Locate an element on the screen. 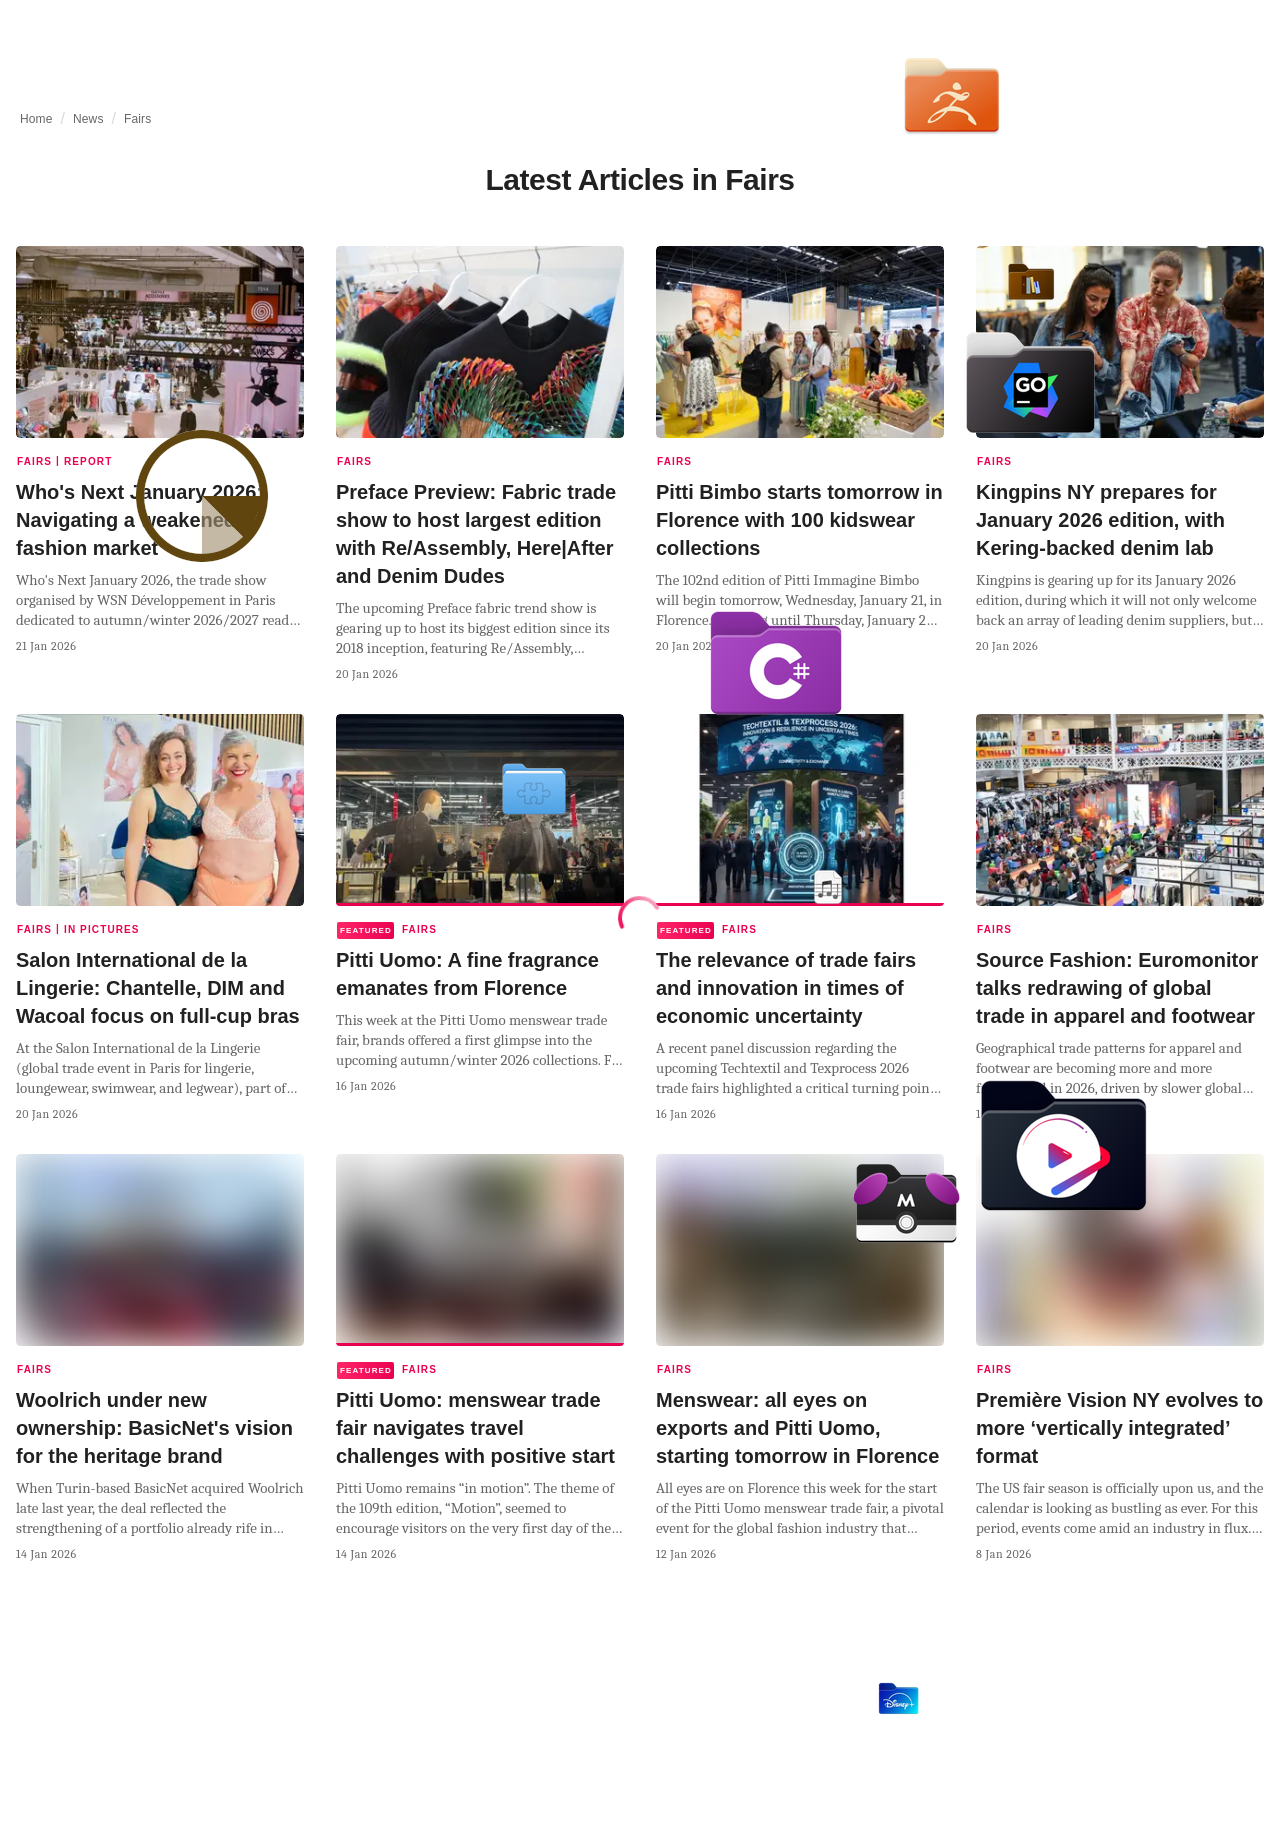  folder containing youtube music vanced app files is located at coordinates (1063, 1150).